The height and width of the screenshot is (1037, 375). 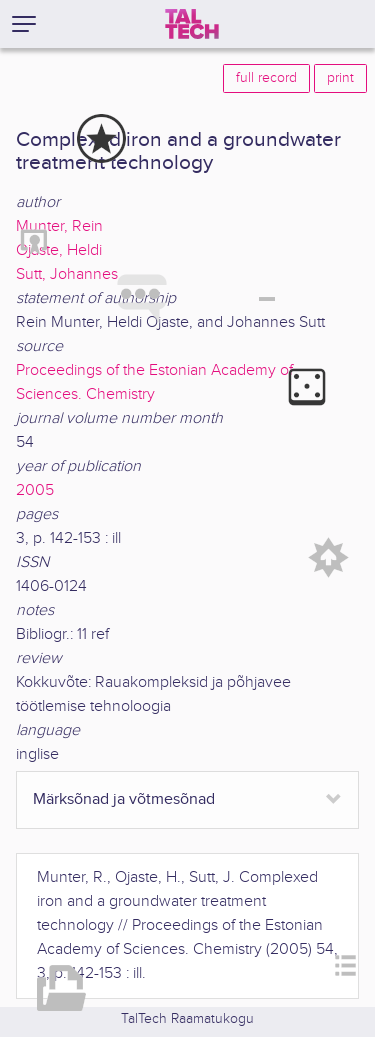 What do you see at coordinates (328, 557) in the screenshot?
I see `indicates a software update is available` at bounding box center [328, 557].